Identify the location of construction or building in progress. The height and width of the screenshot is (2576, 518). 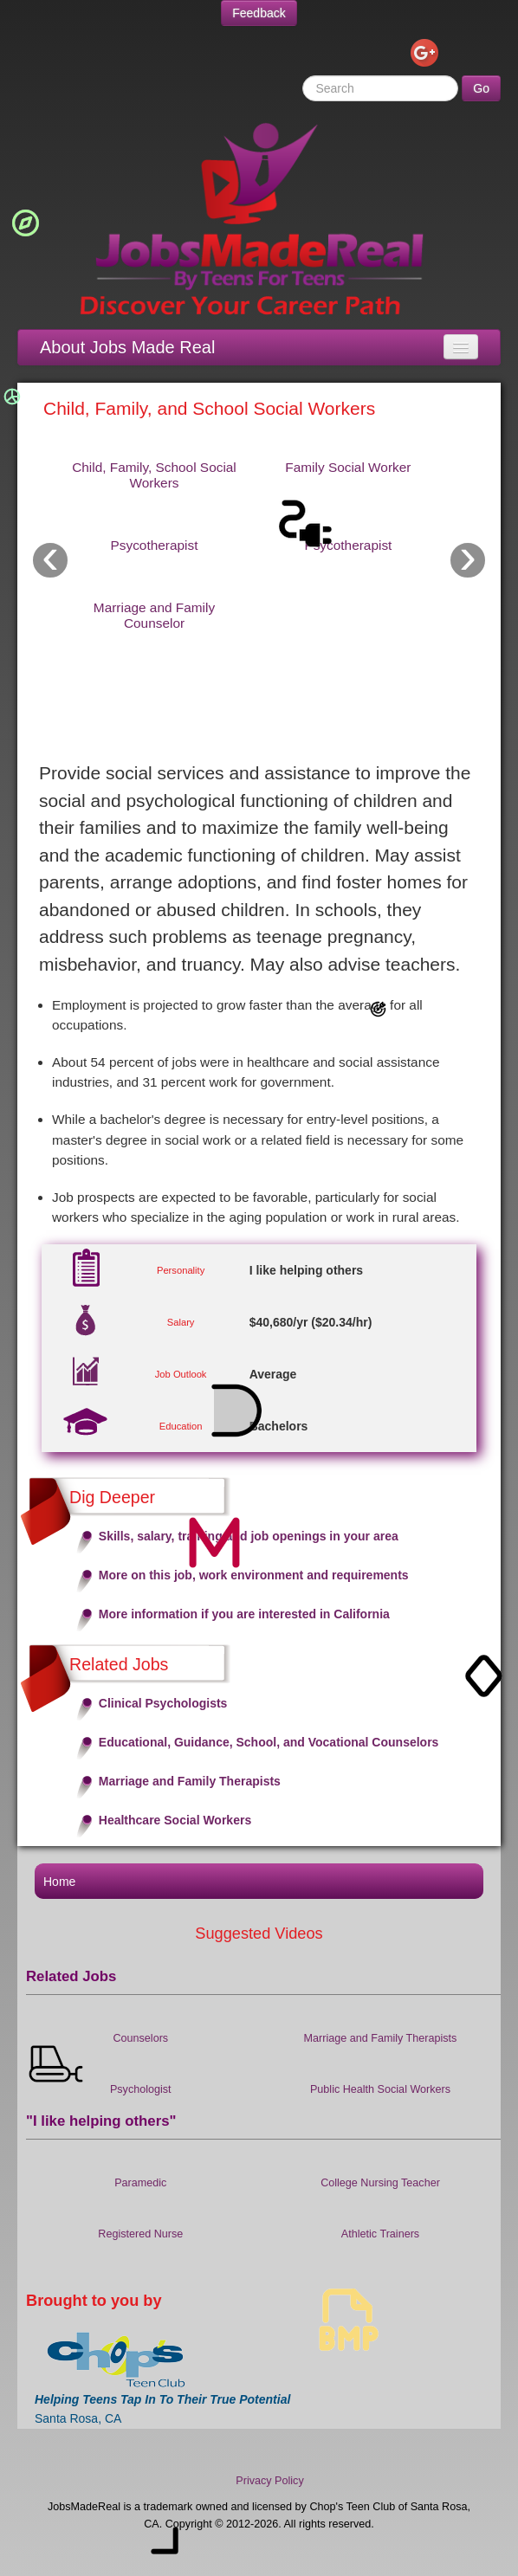
(55, 2063).